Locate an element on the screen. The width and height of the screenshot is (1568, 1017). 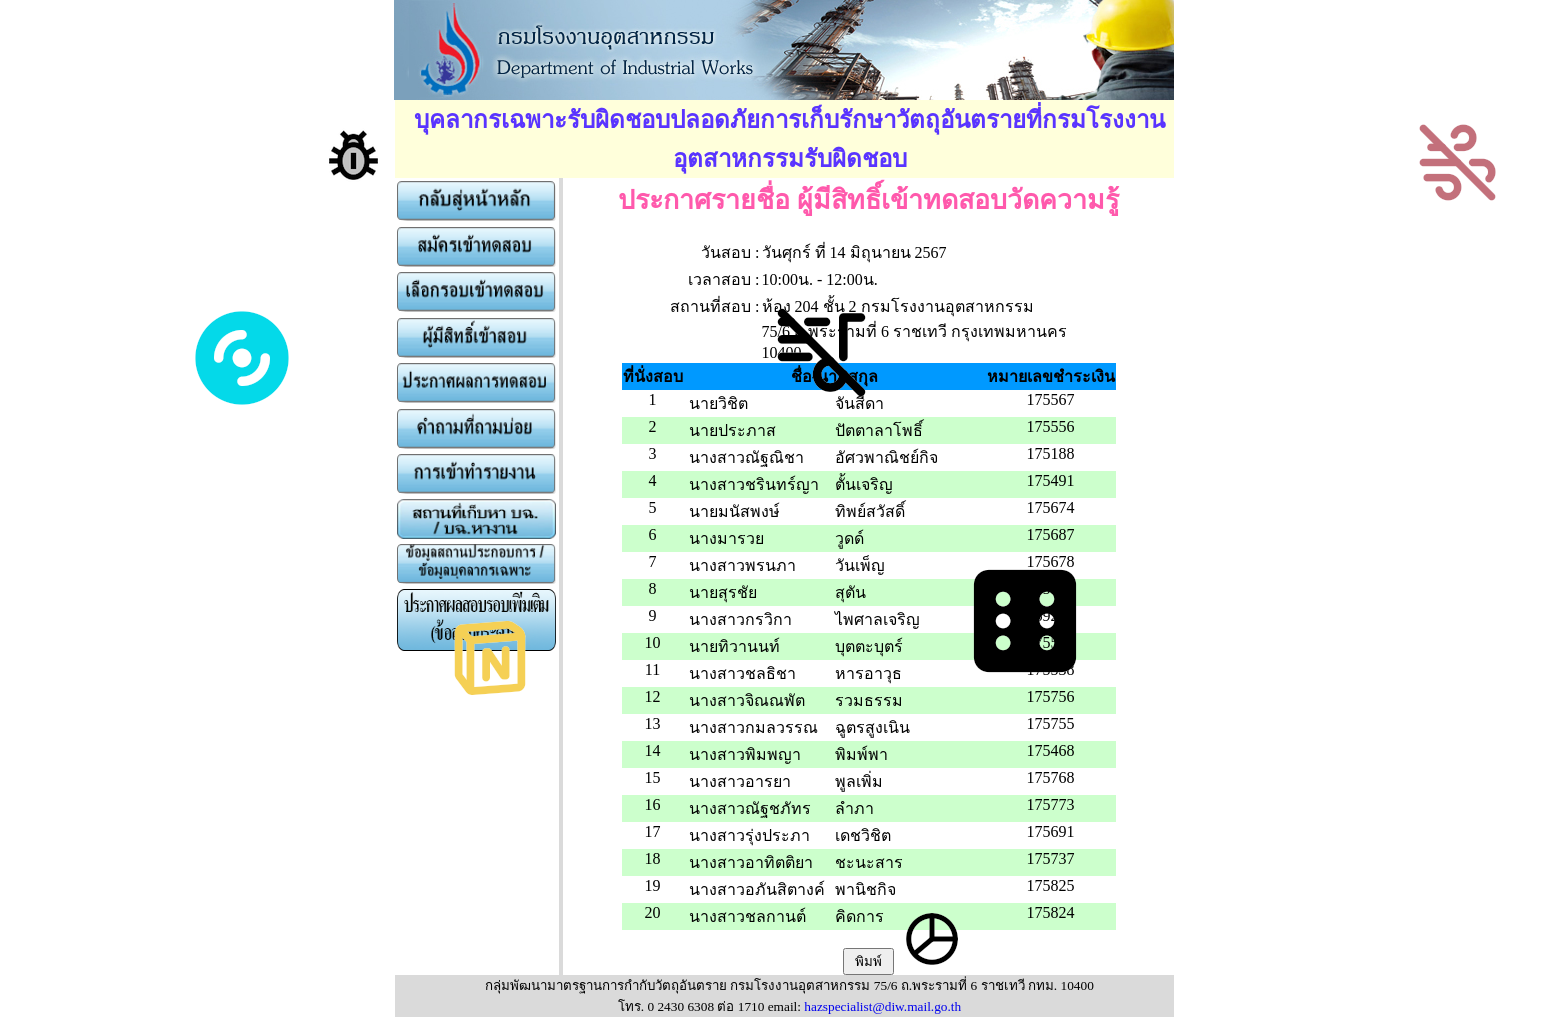
play or access music library is located at coordinates (242, 358).